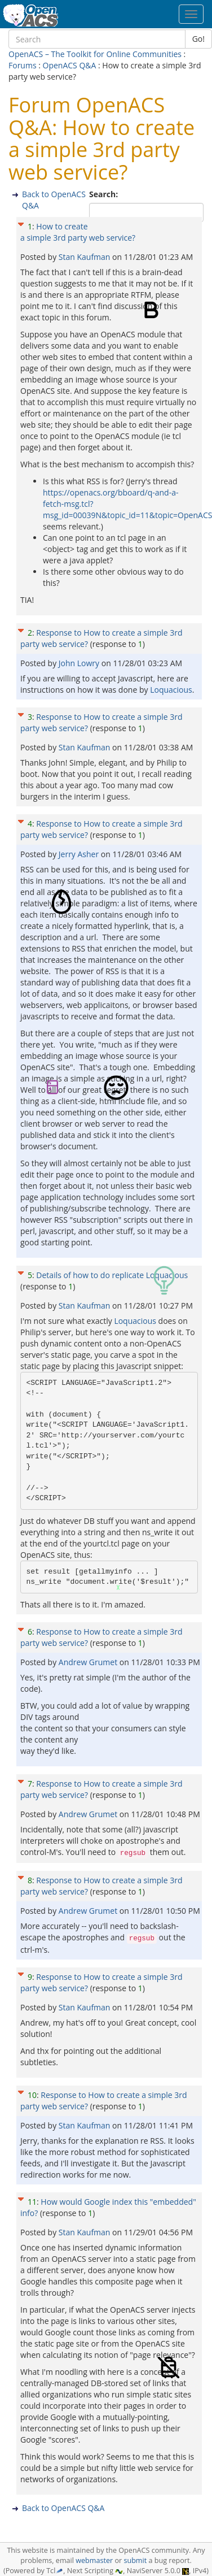 This screenshot has width=212, height=2576. Describe the element at coordinates (169, 2368) in the screenshot. I see `no luggage allowed` at that location.